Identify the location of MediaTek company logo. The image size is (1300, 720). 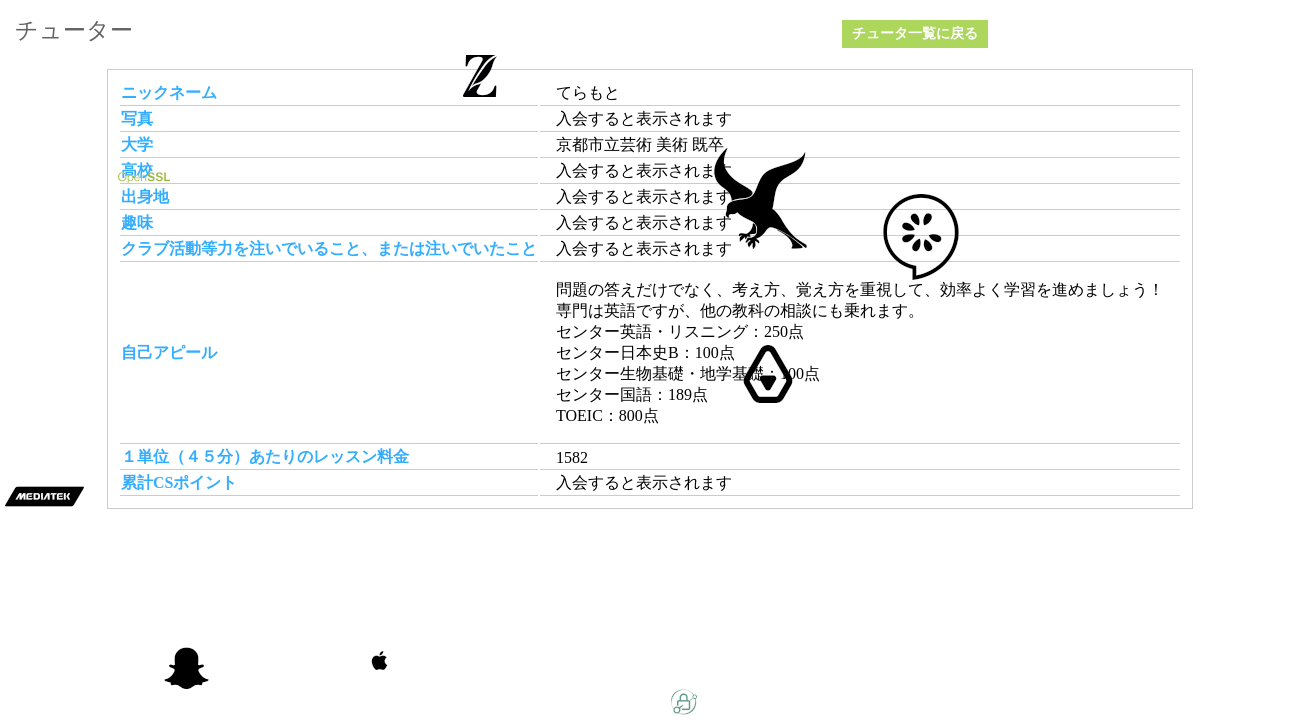
(44, 496).